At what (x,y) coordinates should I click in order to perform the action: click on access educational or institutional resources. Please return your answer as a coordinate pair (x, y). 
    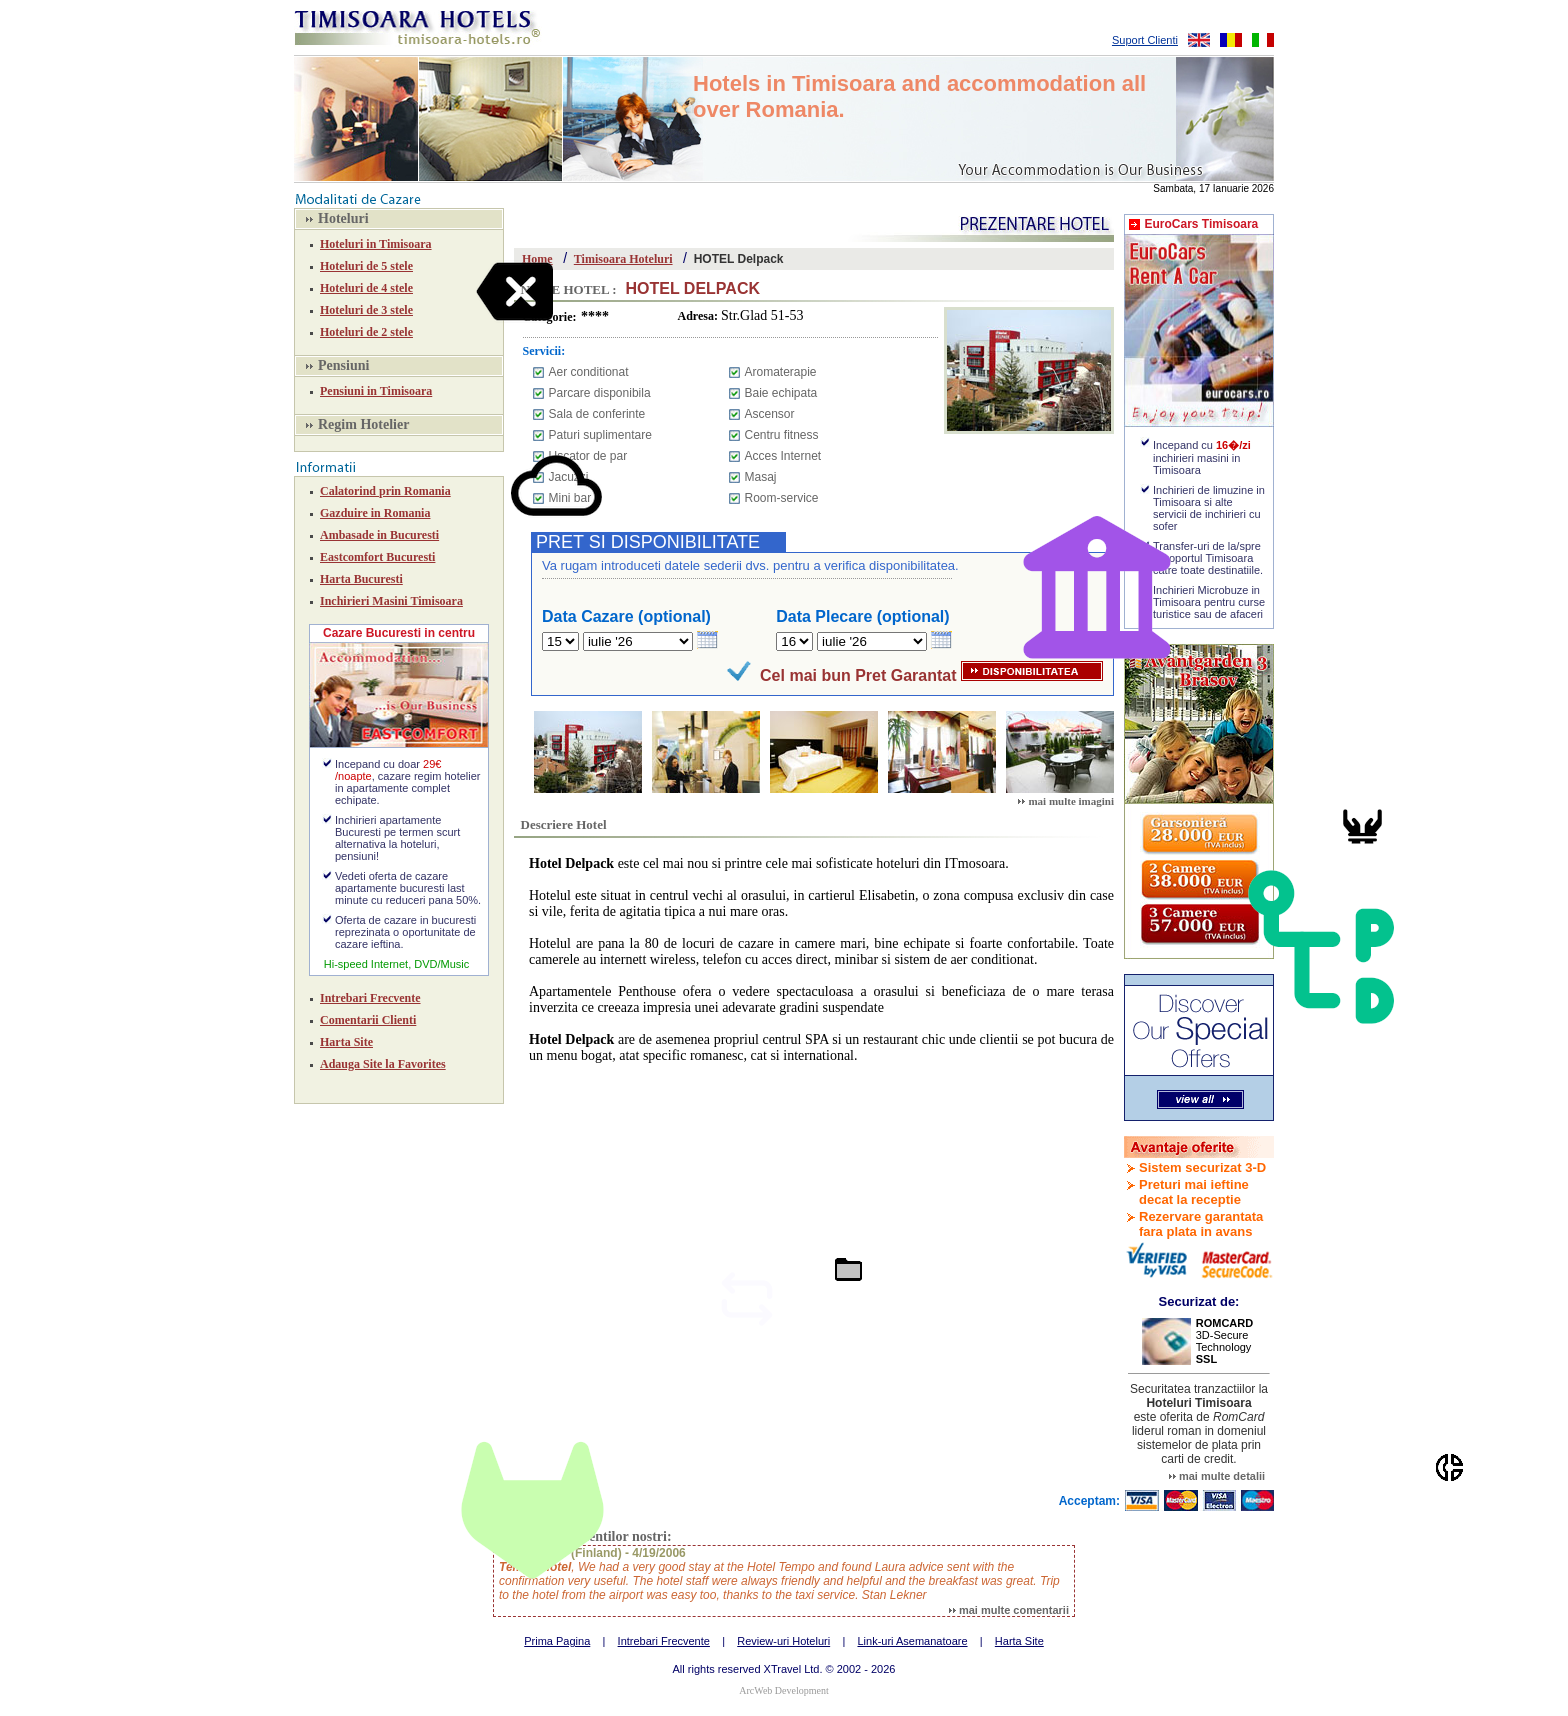
    Looking at the image, I should click on (1097, 585).